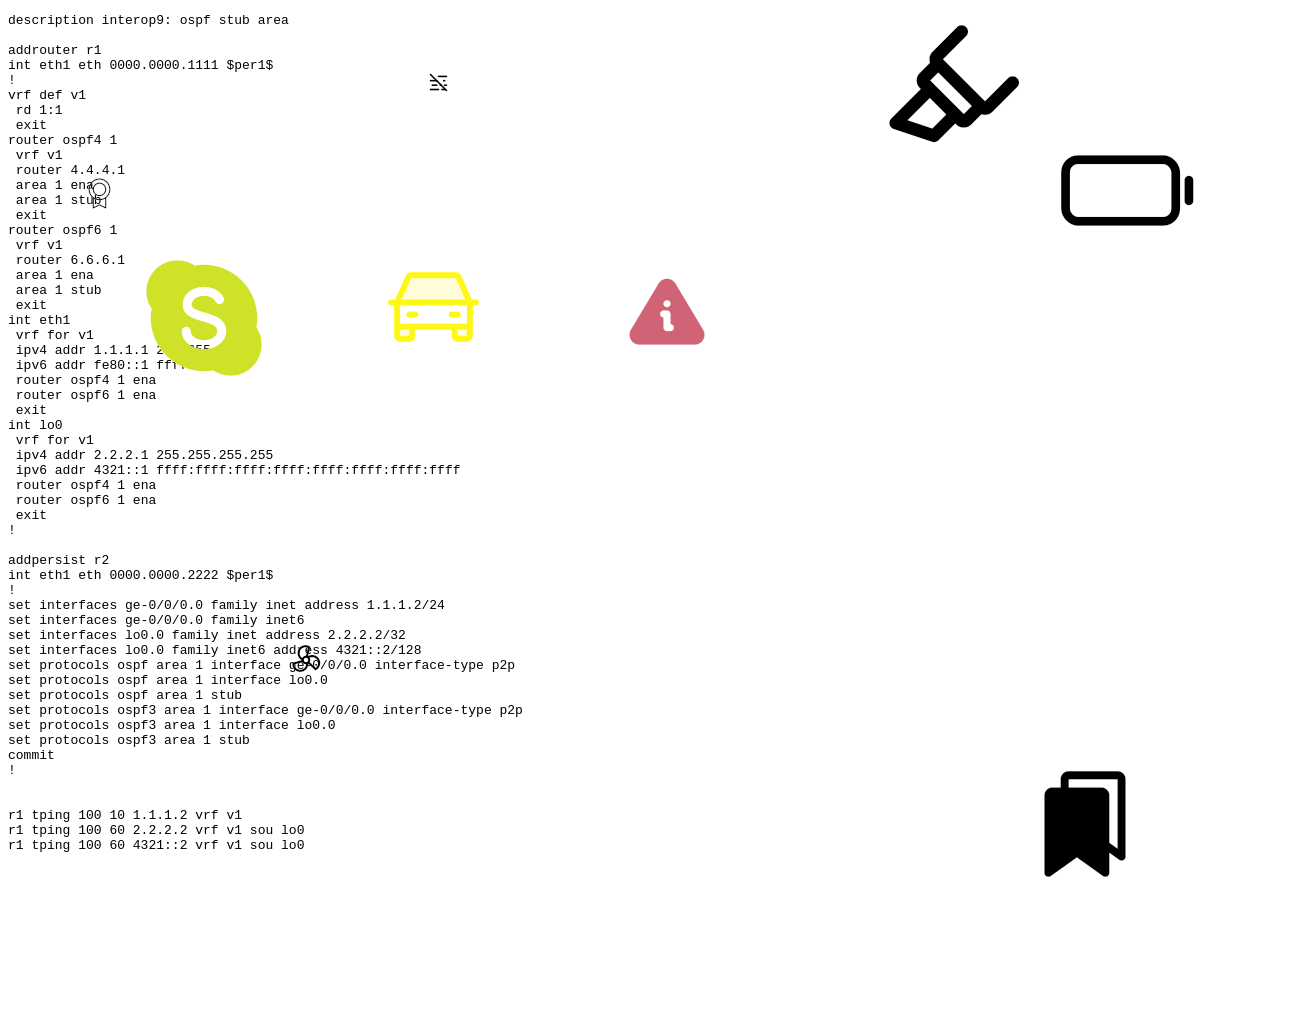  What do you see at coordinates (99, 193) in the screenshot?
I see `view achievements or awards` at bounding box center [99, 193].